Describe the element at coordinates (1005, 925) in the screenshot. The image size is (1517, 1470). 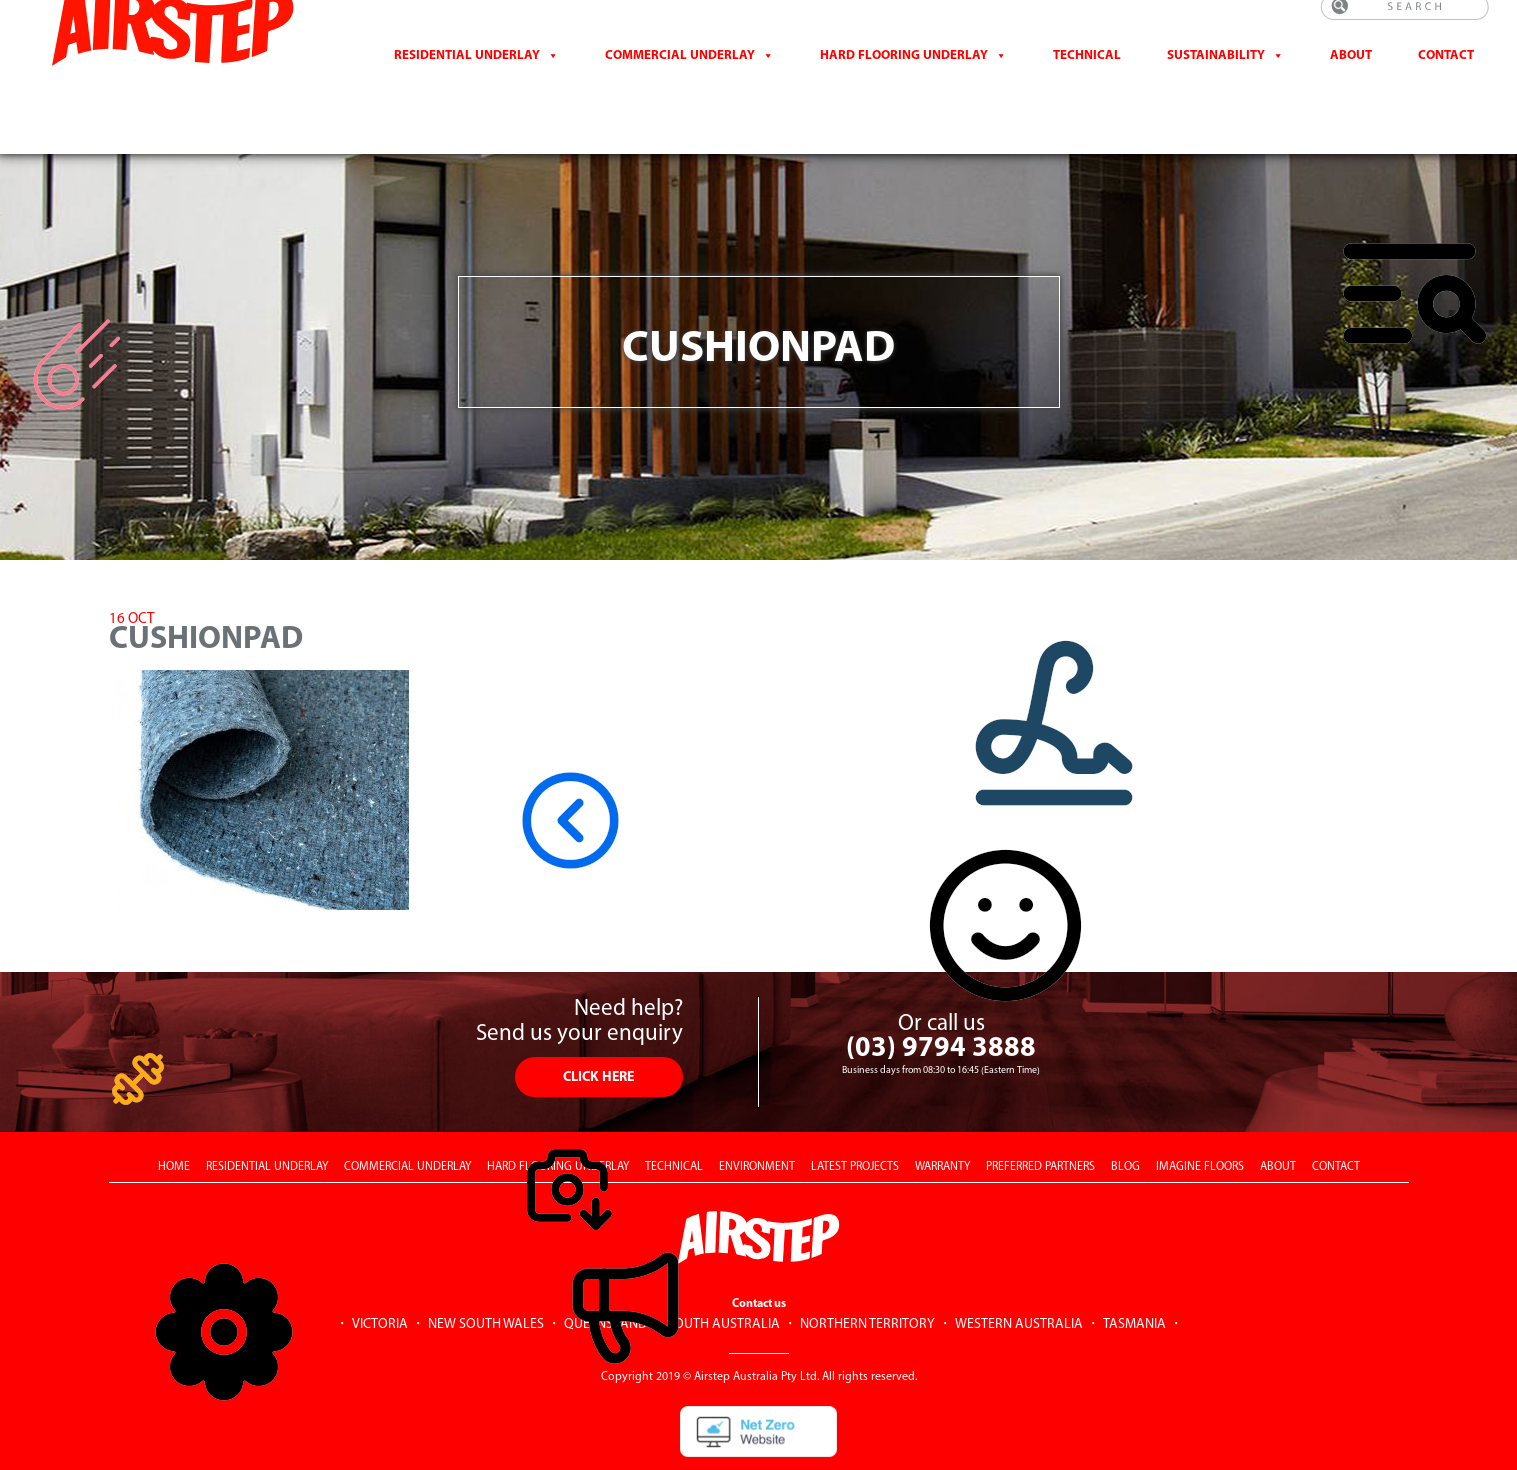
I see `add an emoji or reaction` at that location.